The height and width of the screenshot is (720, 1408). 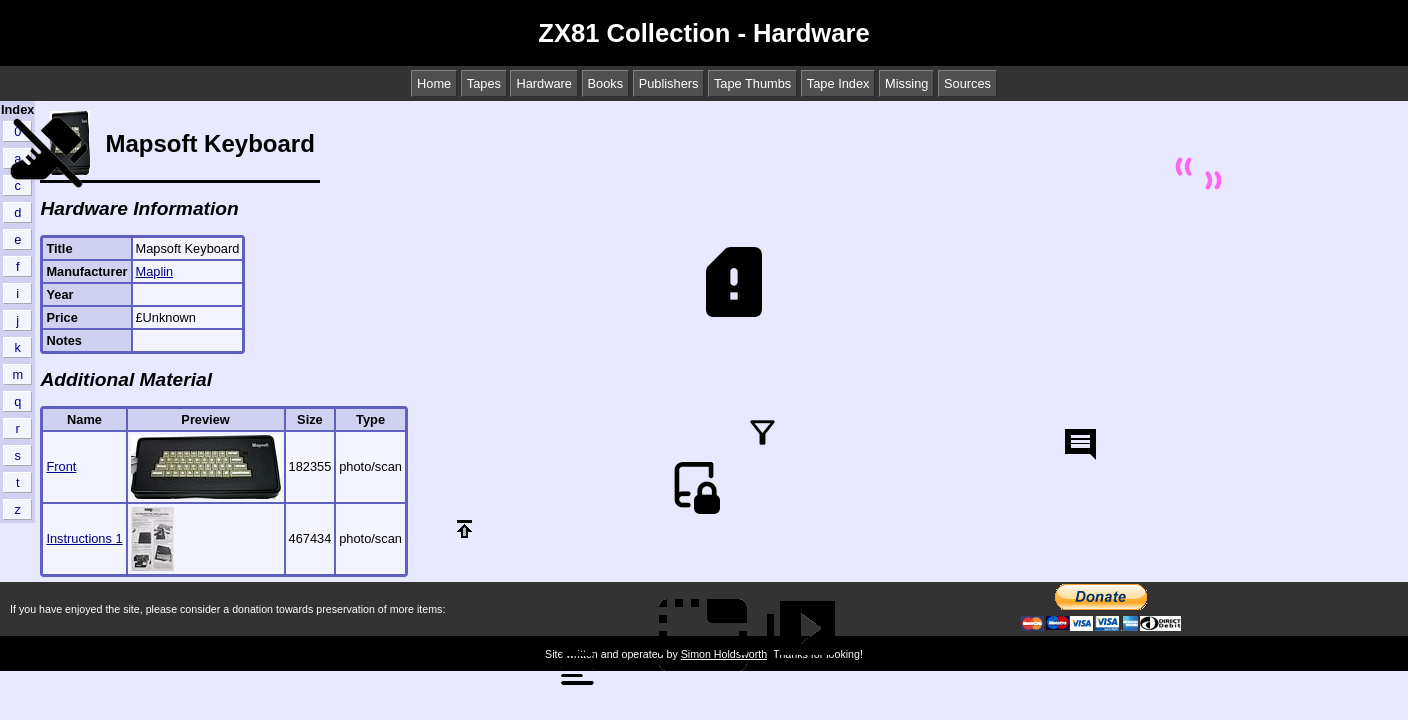 I want to click on indicates an issue with the SD card, so click(x=734, y=282).